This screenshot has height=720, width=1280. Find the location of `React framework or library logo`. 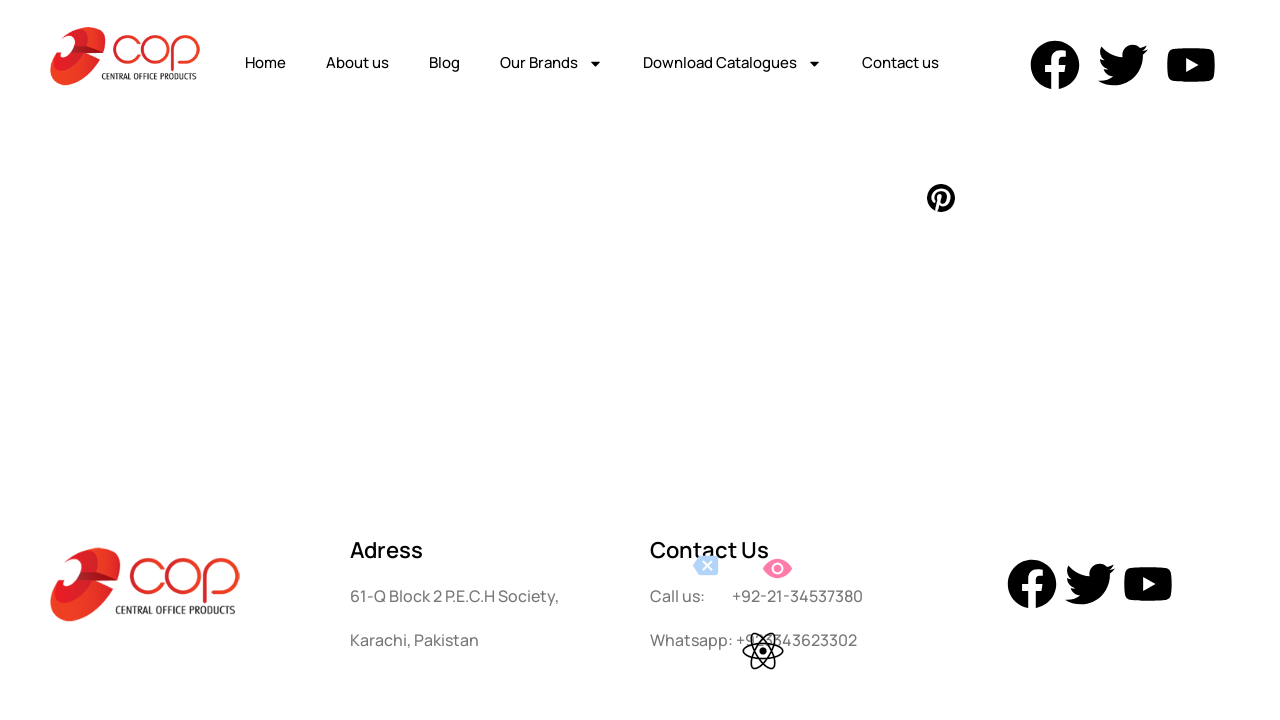

React framework or library logo is located at coordinates (763, 651).